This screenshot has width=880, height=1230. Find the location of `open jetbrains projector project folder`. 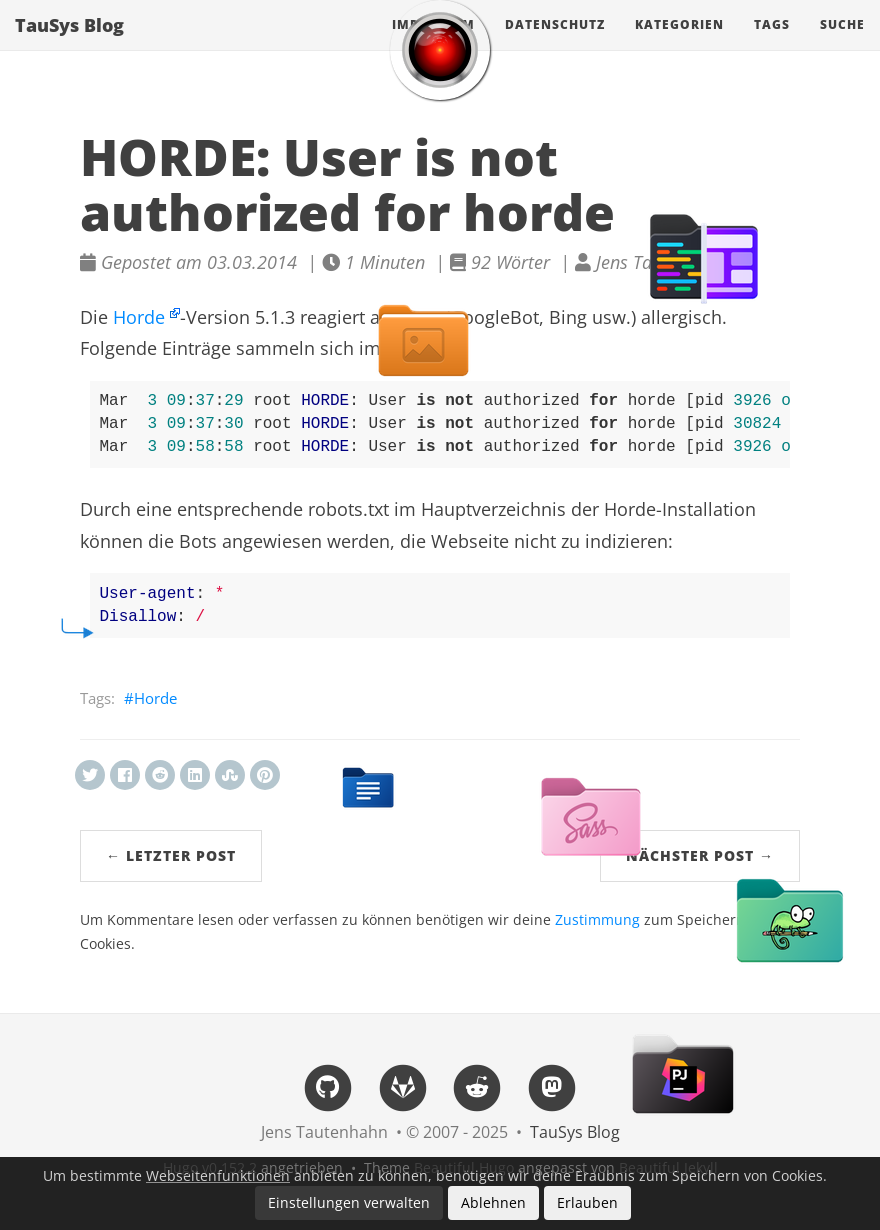

open jetbrains projector project folder is located at coordinates (682, 1076).